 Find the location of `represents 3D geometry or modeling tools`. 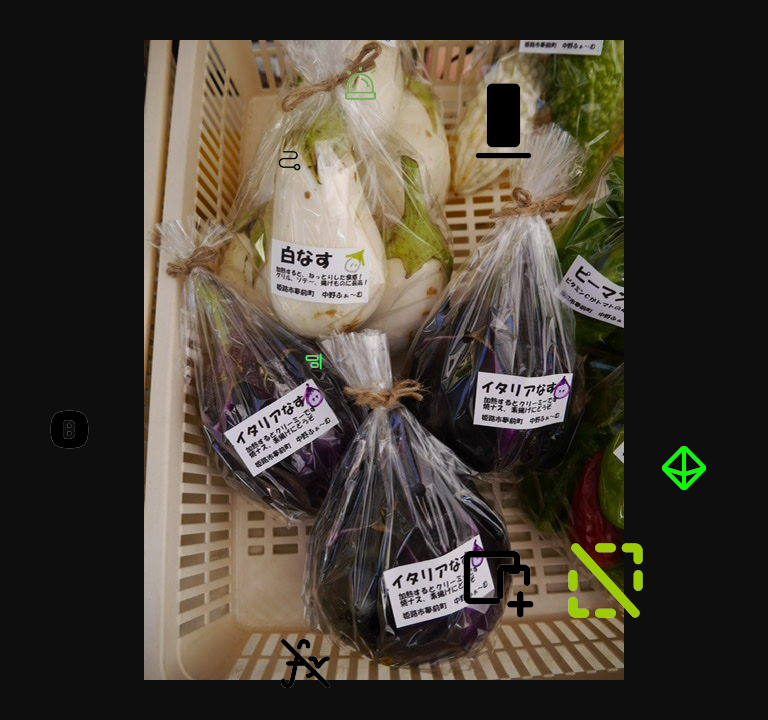

represents 3D geometry or modeling tools is located at coordinates (684, 468).